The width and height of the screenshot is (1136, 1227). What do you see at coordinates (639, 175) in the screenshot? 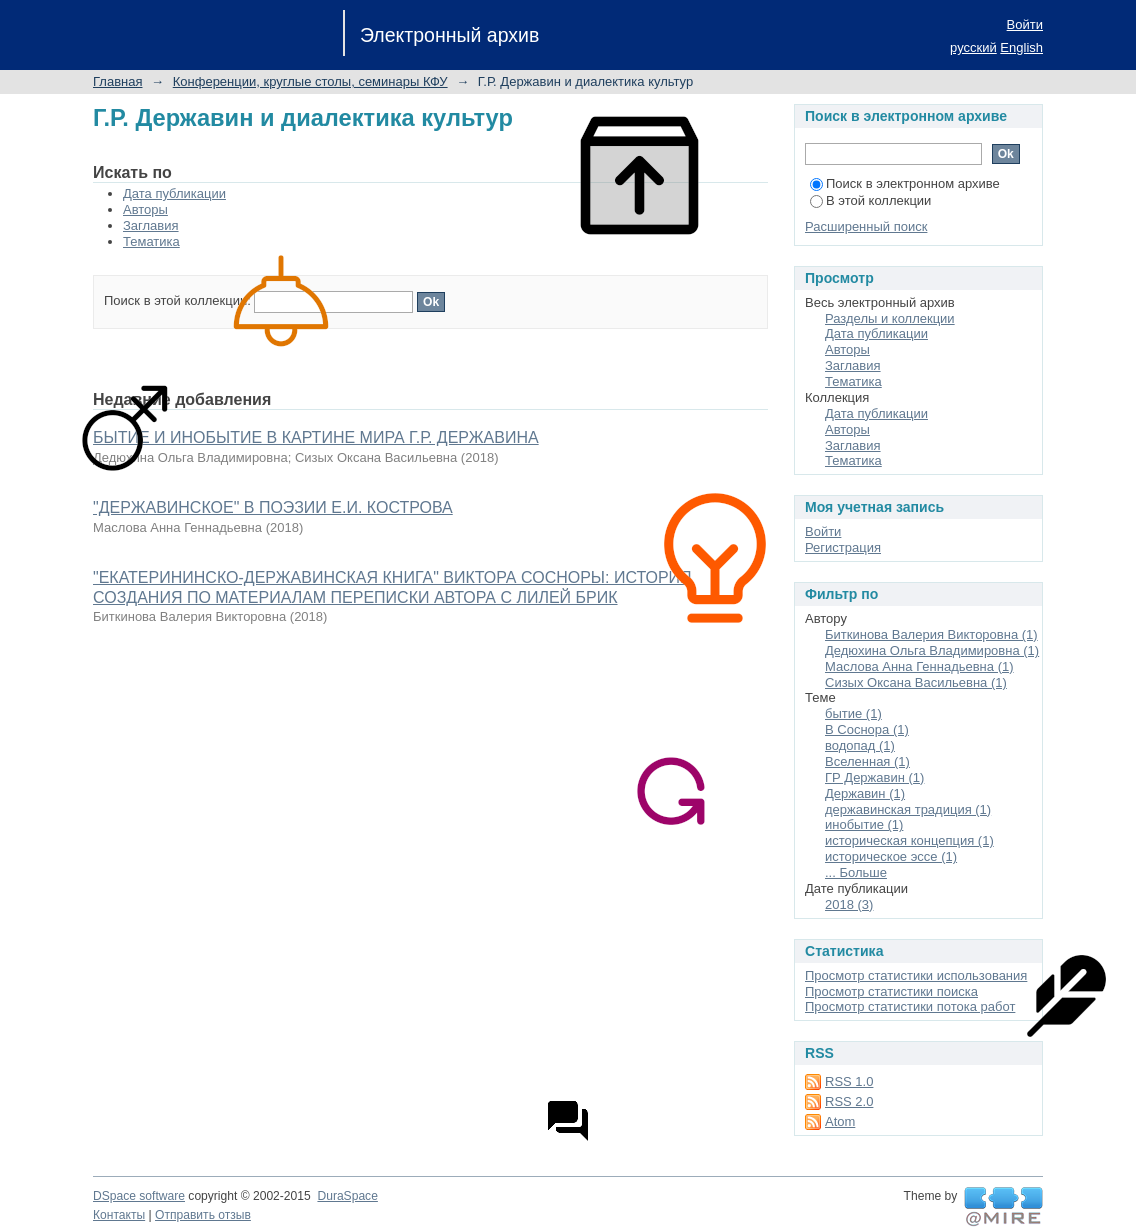
I see `upload or export a package` at bounding box center [639, 175].